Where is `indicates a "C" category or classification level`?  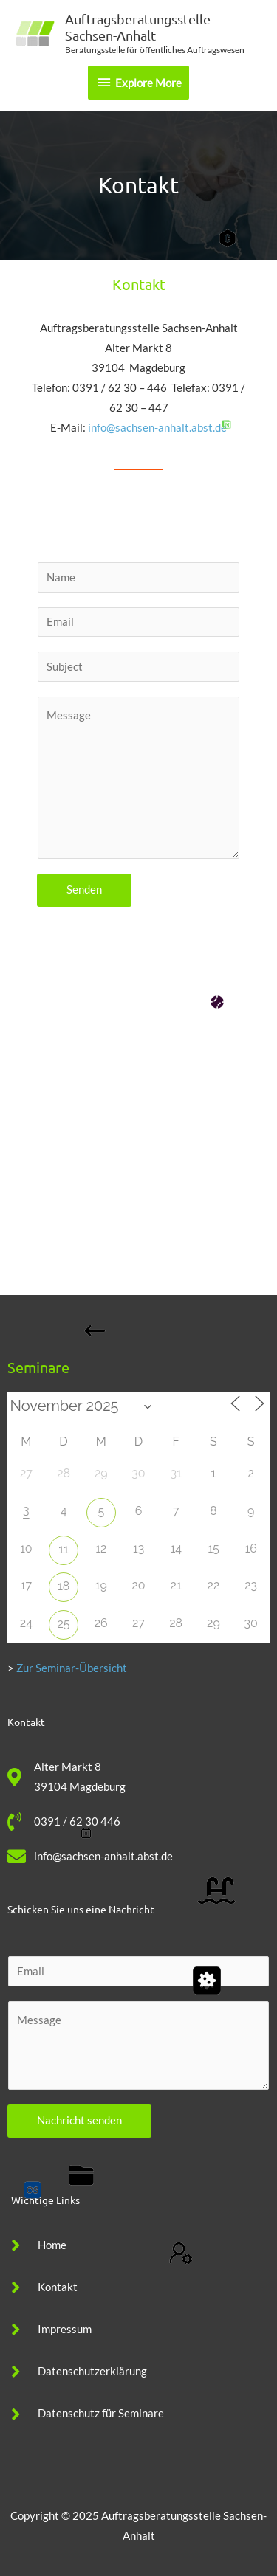 indicates a "C" category or classification level is located at coordinates (228, 238).